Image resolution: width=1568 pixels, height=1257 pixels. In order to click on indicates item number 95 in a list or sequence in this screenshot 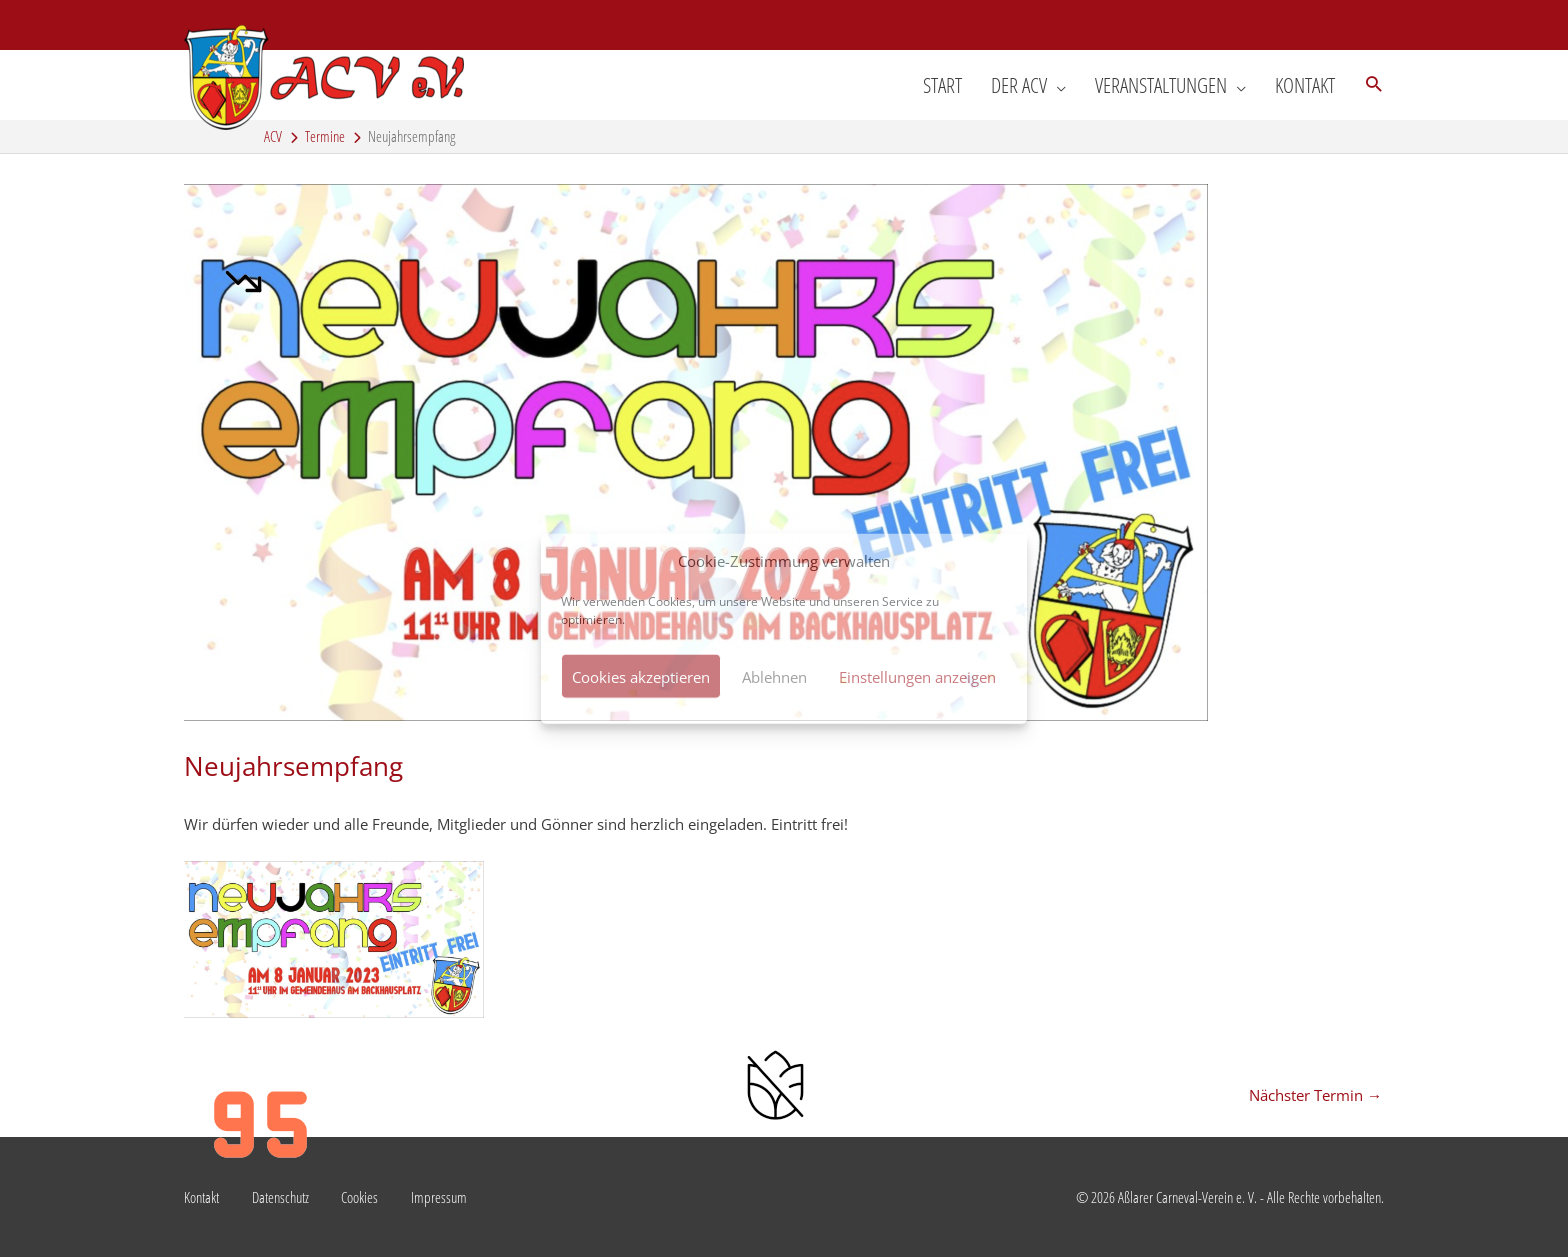, I will do `click(260, 1124)`.